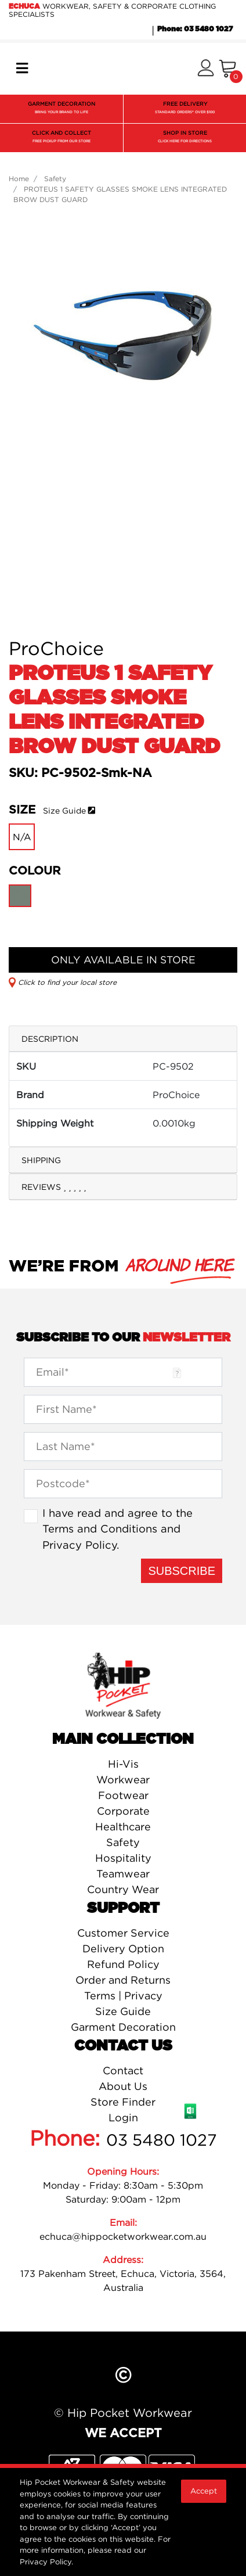 This screenshot has width=246, height=2576. I want to click on excel spreadsheet template file, so click(190, 2111).